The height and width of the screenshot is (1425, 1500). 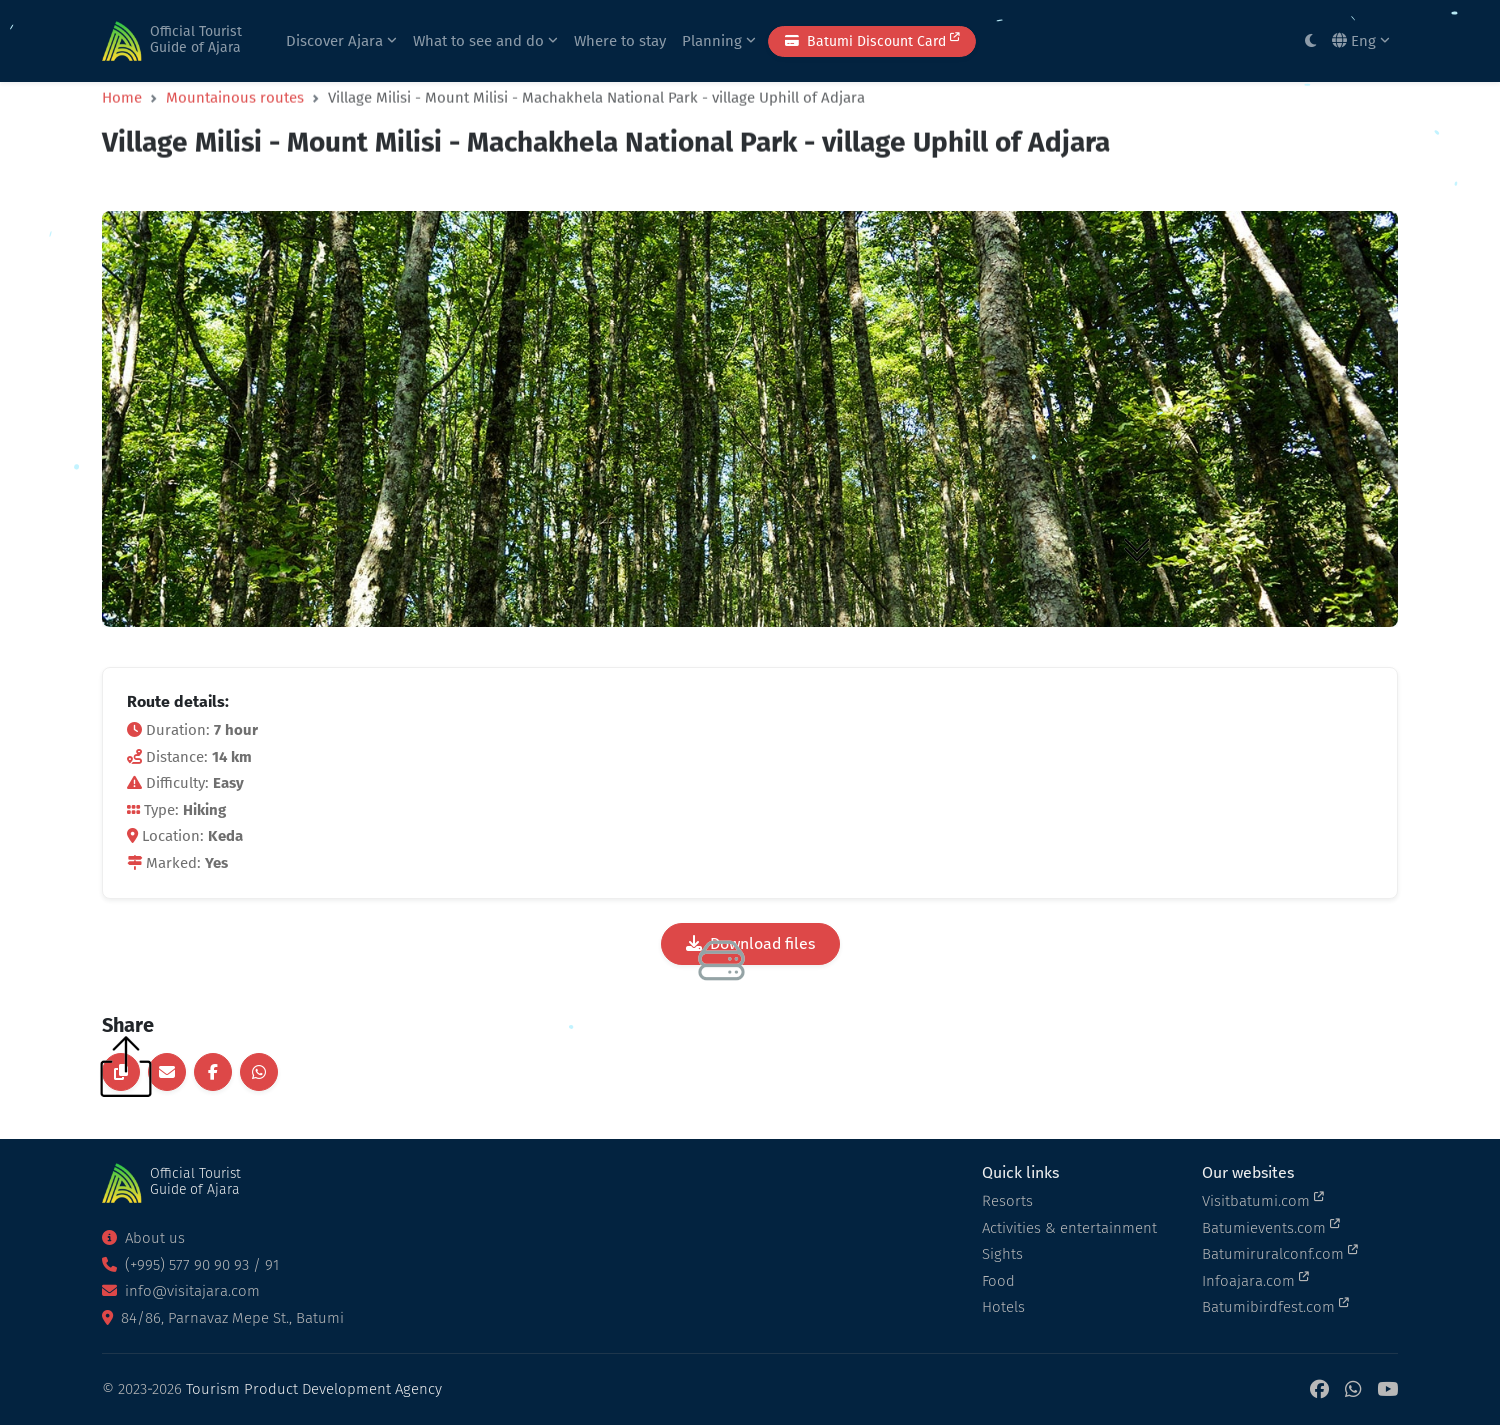 What do you see at coordinates (721, 960) in the screenshot?
I see `view server infrastructure status` at bounding box center [721, 960].